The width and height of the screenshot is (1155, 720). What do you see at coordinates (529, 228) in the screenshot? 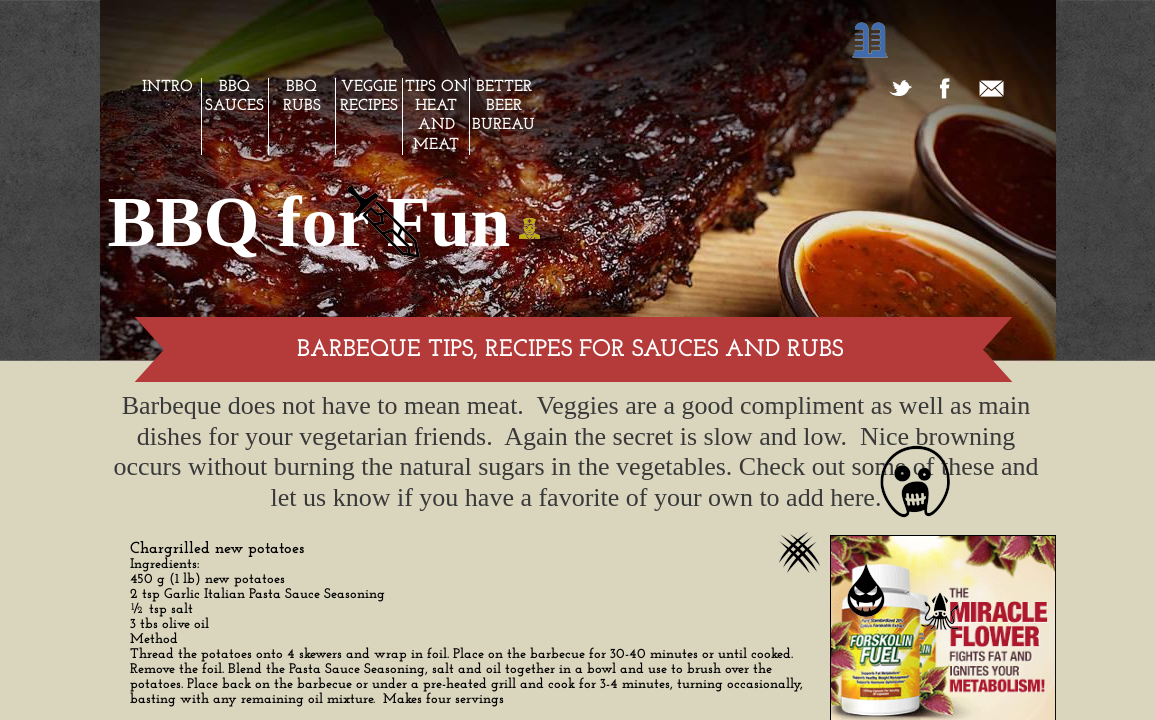
I see `view male nurse profile or contact` at bounding box center [529, 228].